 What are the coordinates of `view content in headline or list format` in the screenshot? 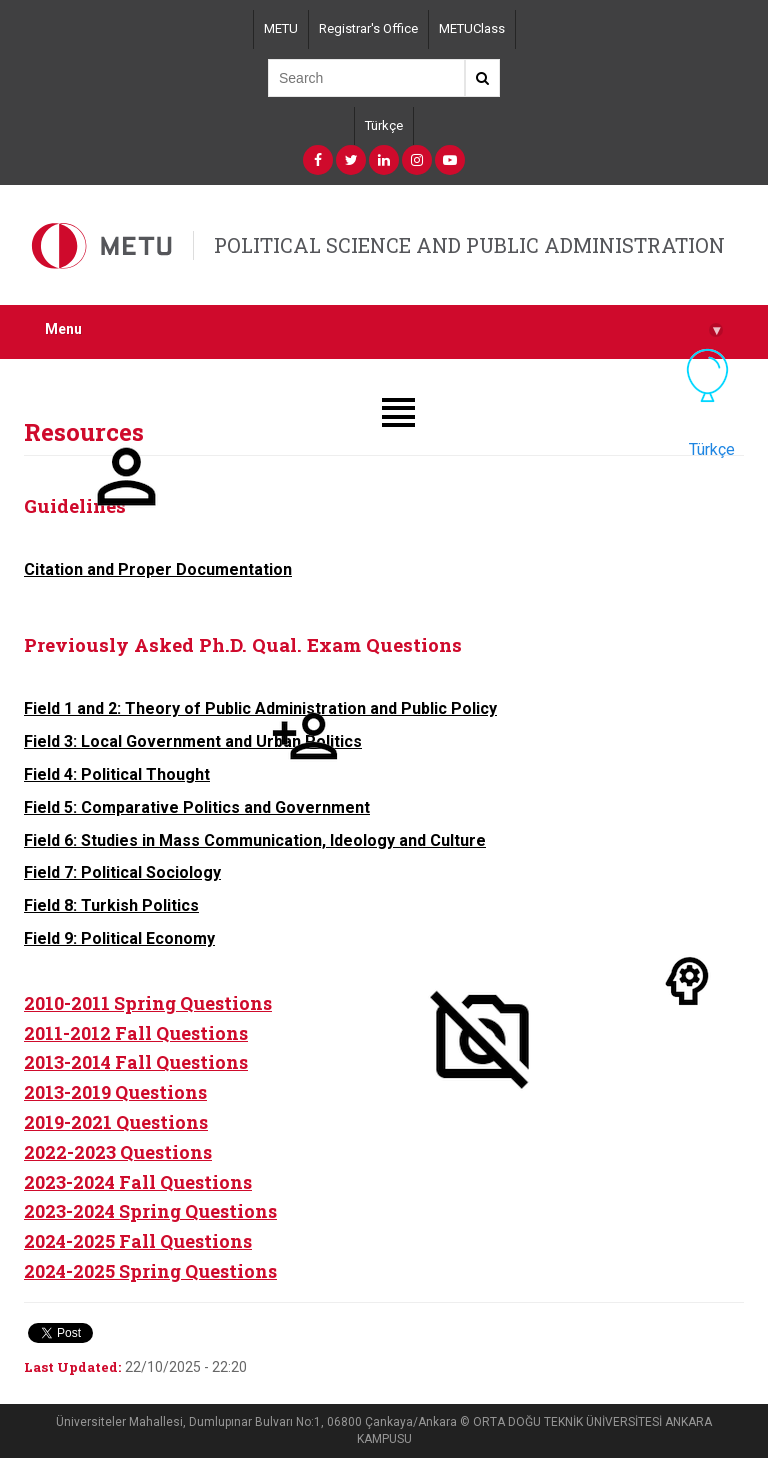 It's located at (398, 412).